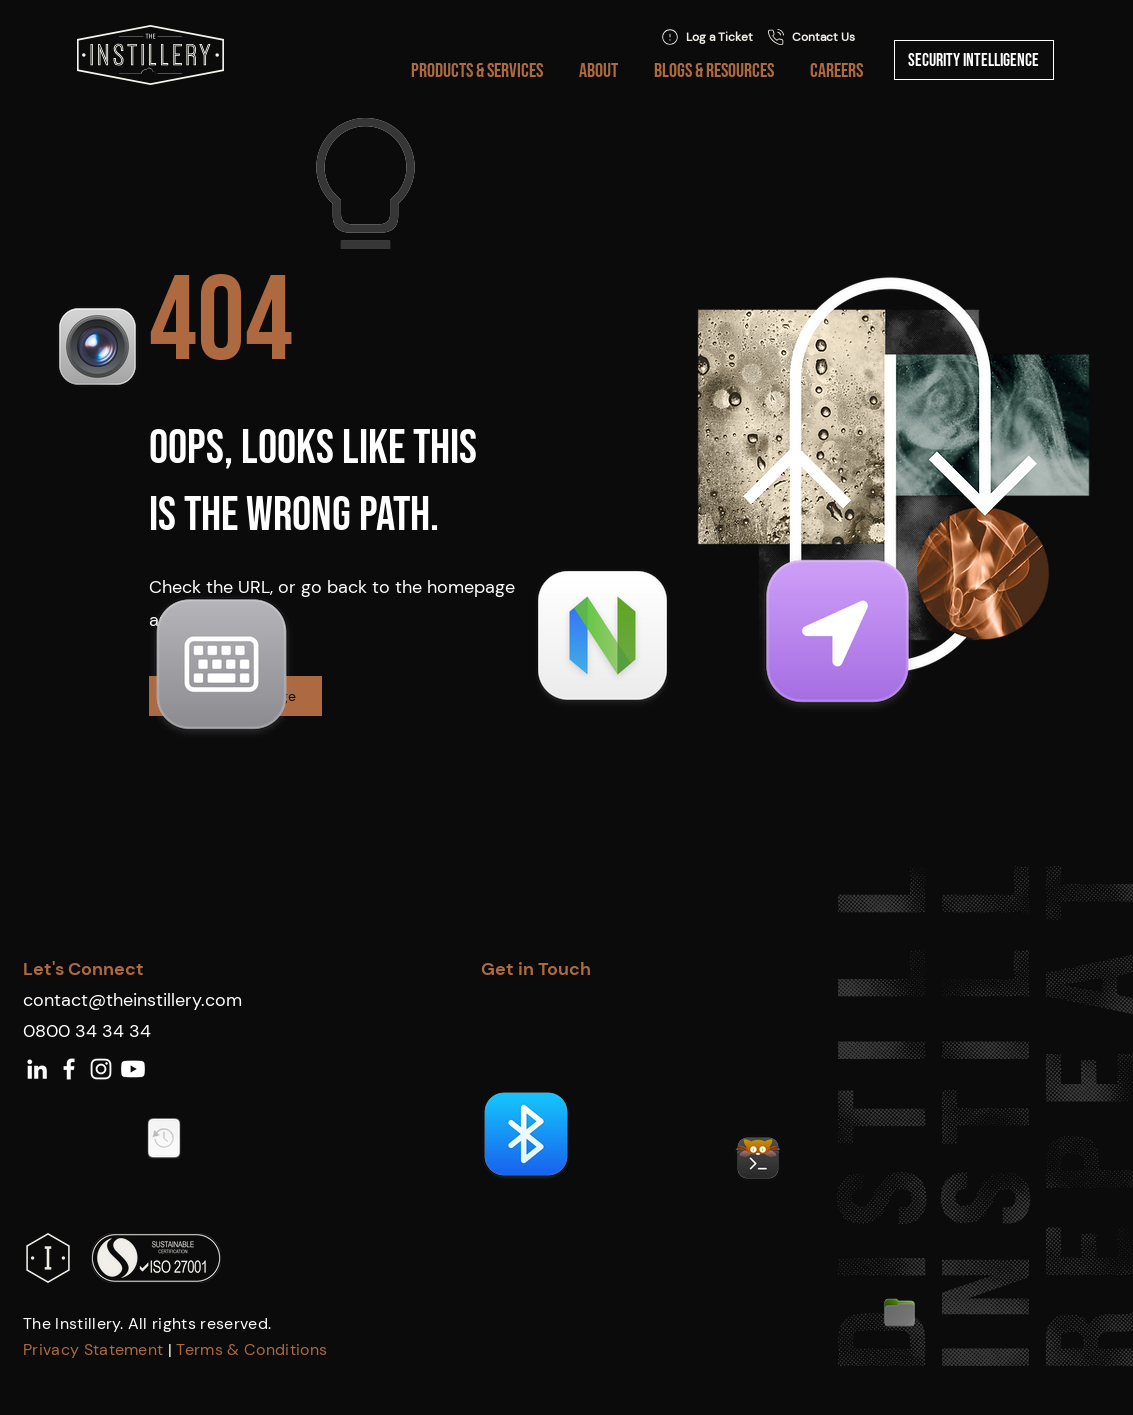 This screenshot has height=1415, width=1133. Describe the element at coordinates (97, 346) in the screenshot. I see `open the camera app` at that location.